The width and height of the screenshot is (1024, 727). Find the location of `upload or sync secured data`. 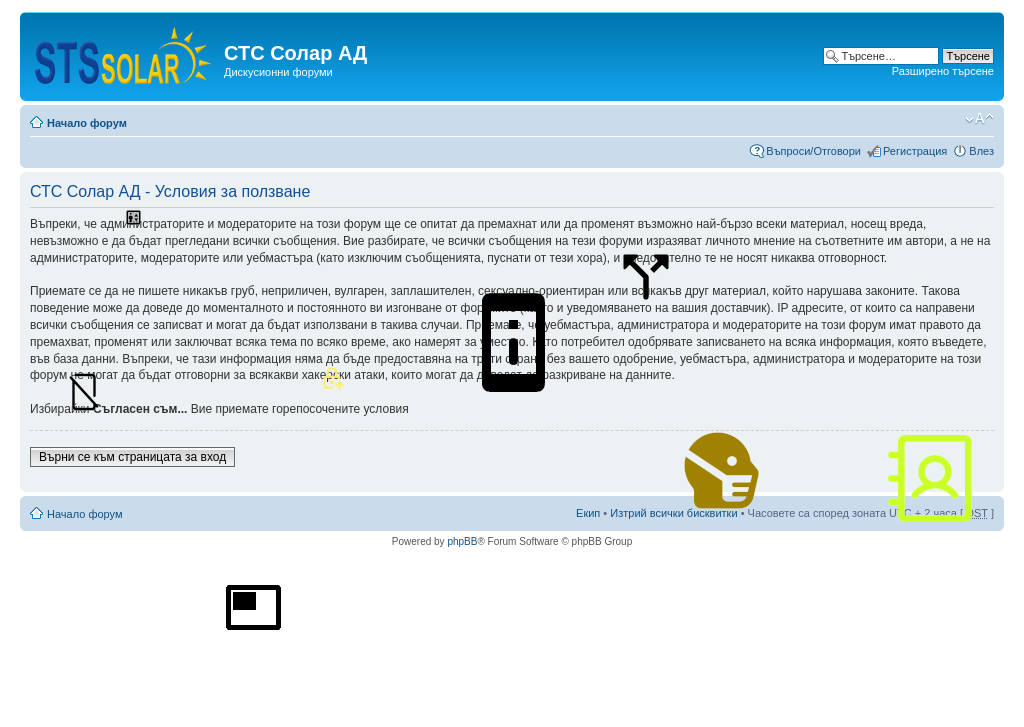

upload or sync secured data is located at coordinates (332, 378).